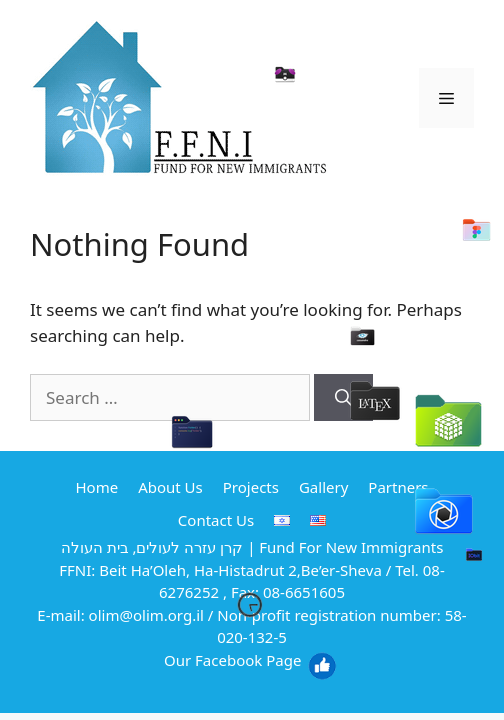 This screenshot has width=504, height=720. I want to click on open figma project files folder, so click(476, 230).